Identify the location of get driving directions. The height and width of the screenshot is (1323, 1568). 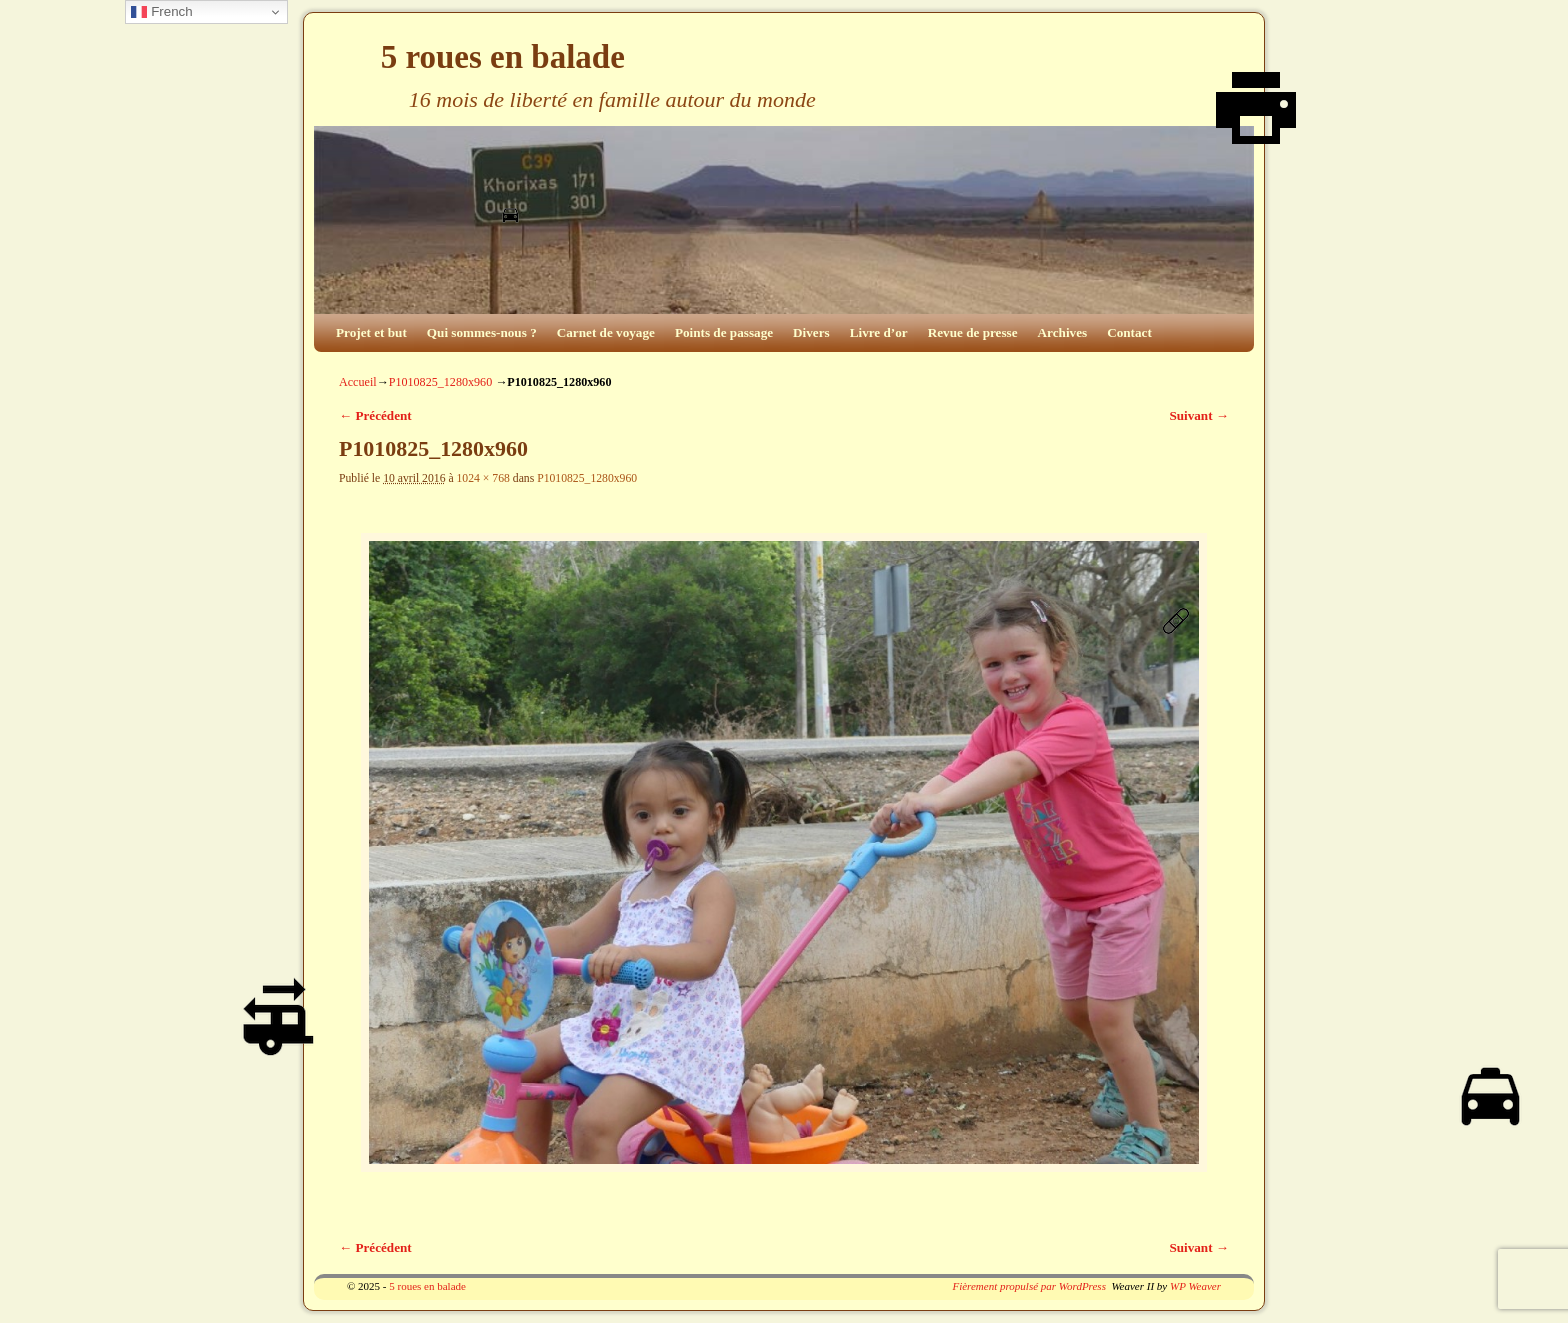
(510, 214).